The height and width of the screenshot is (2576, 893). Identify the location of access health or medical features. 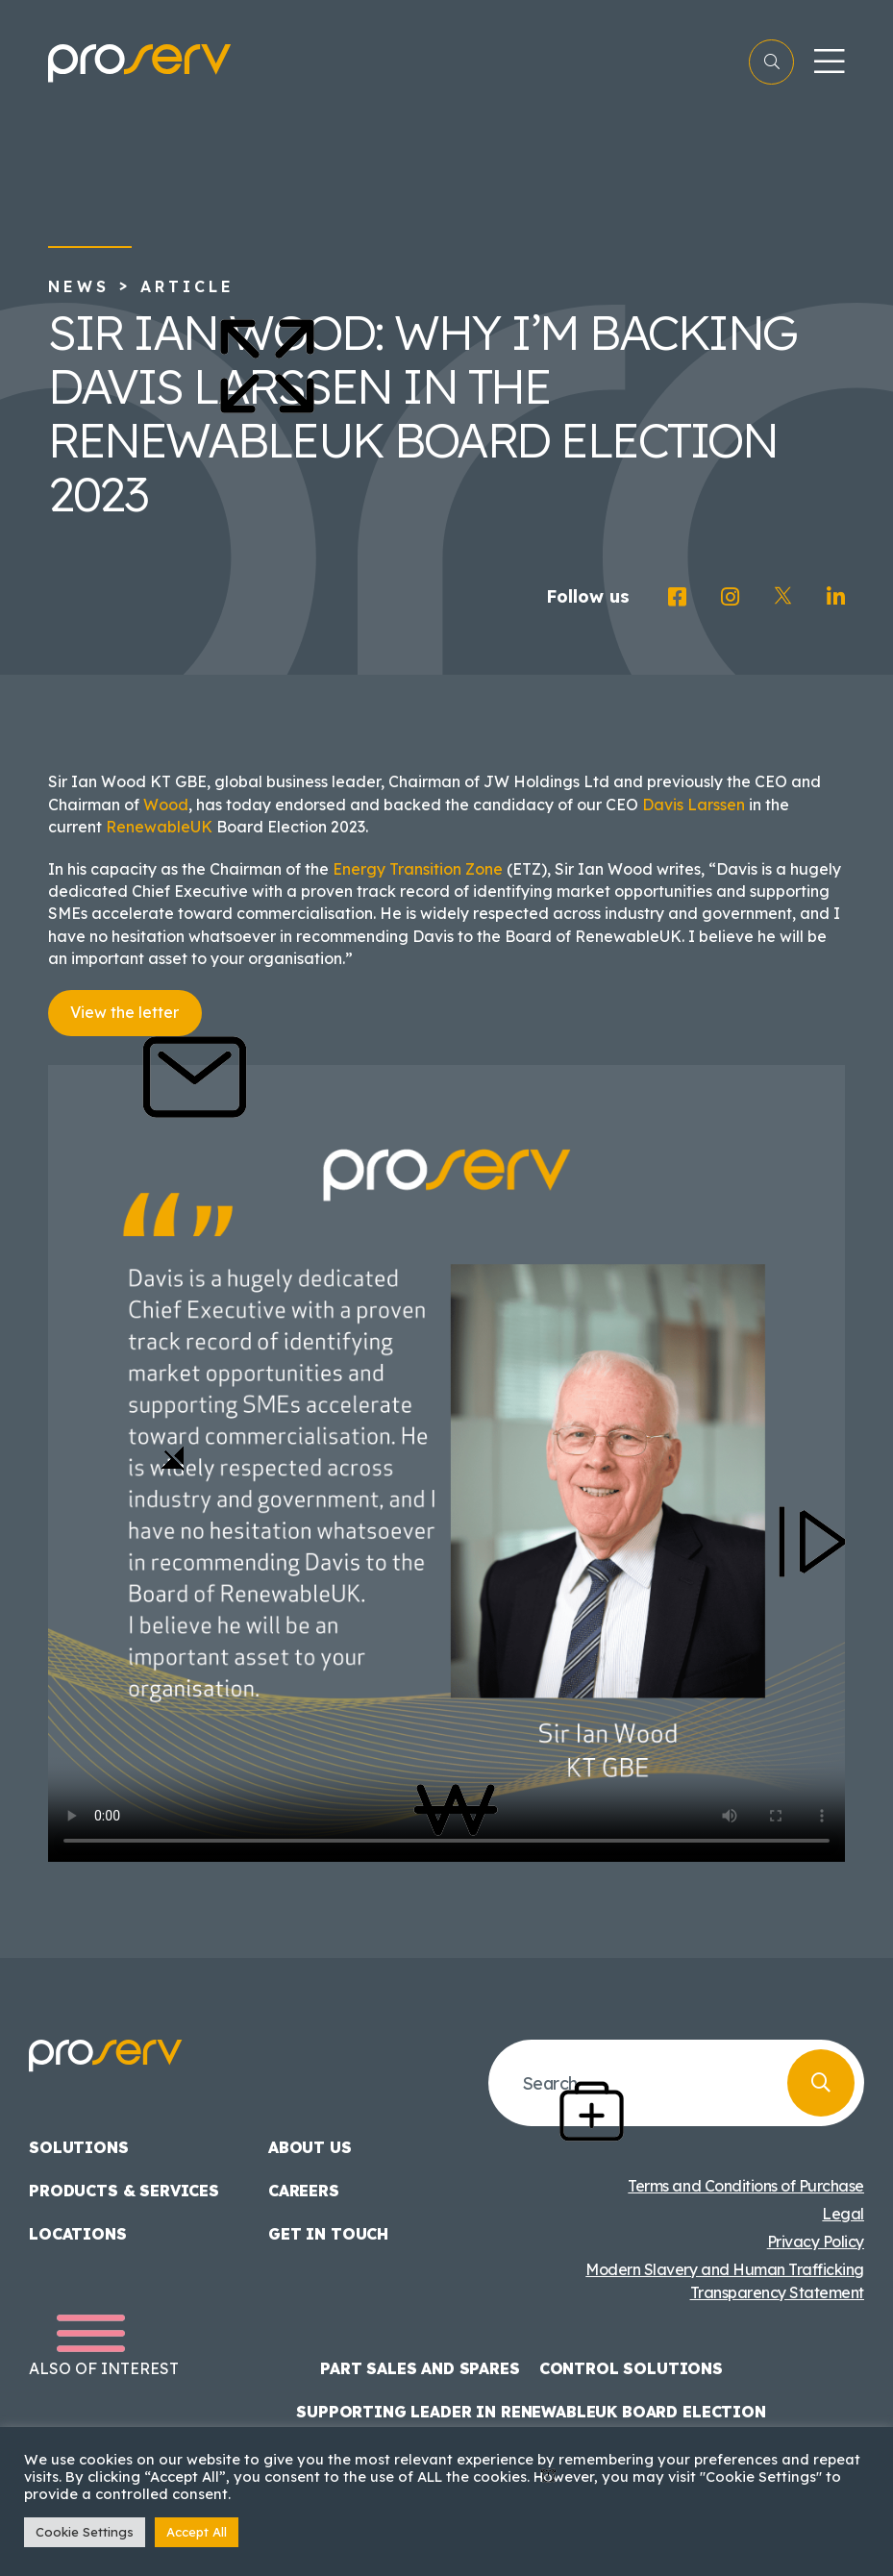
(591, 2111).